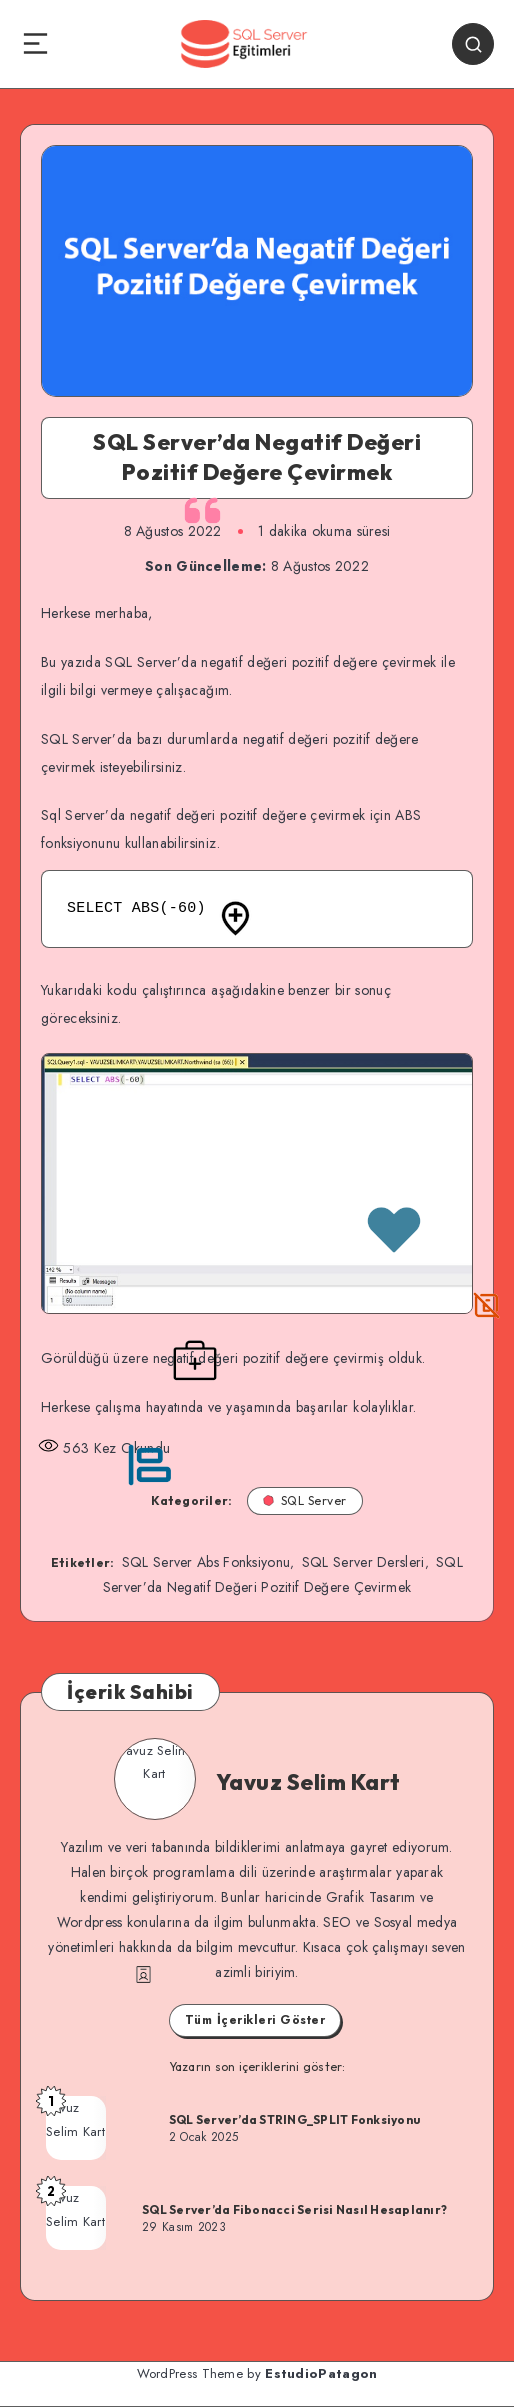  I want to click on add a new location pin, so click(235, 918).